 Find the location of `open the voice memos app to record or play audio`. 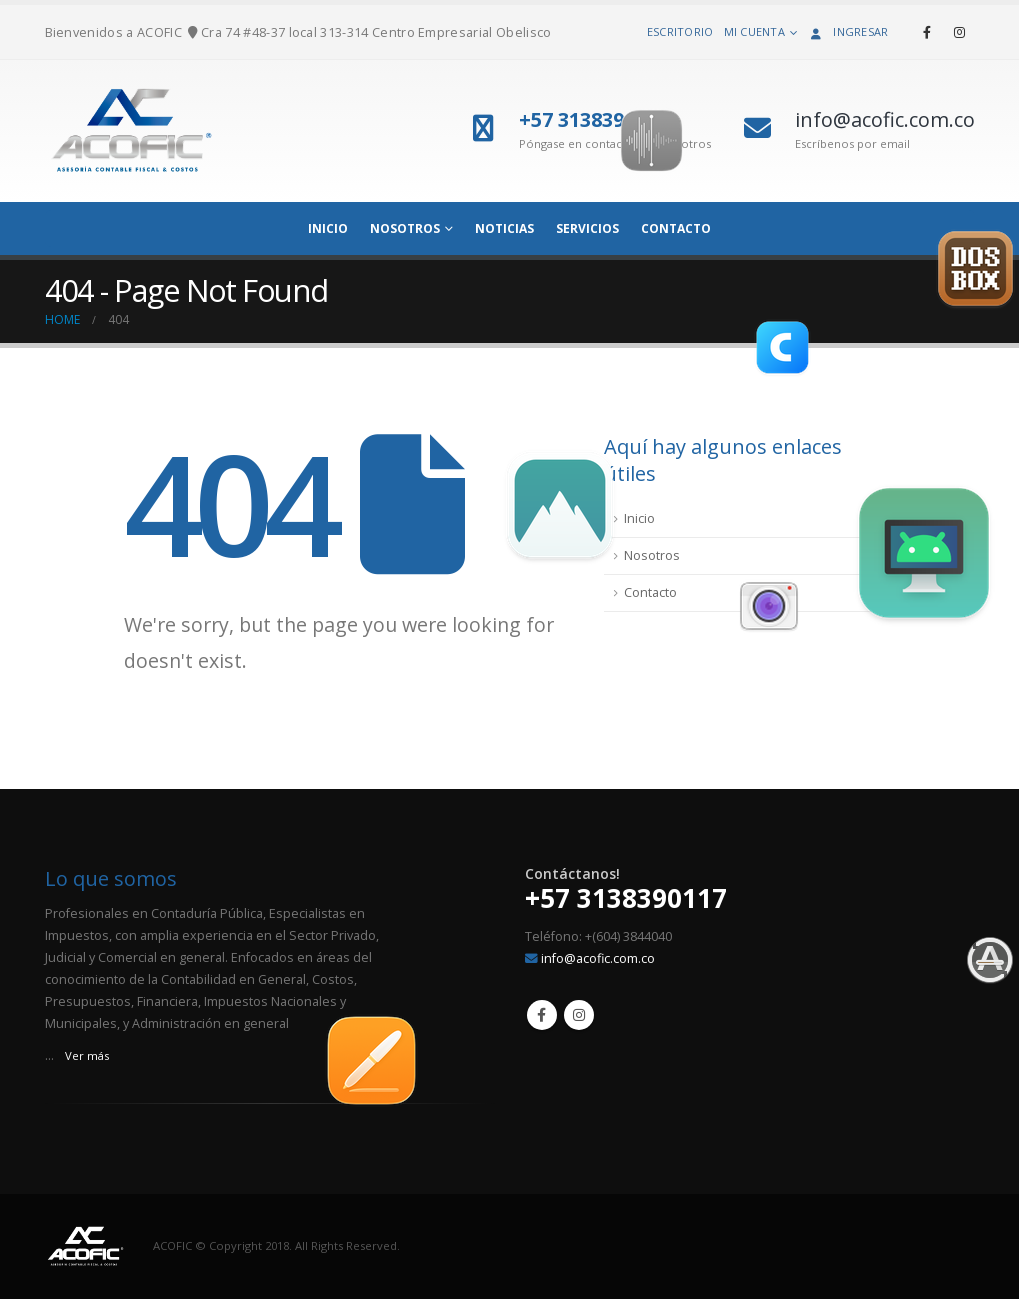

open the voice memos app to record or play audio is located at coordinates (651, 140).